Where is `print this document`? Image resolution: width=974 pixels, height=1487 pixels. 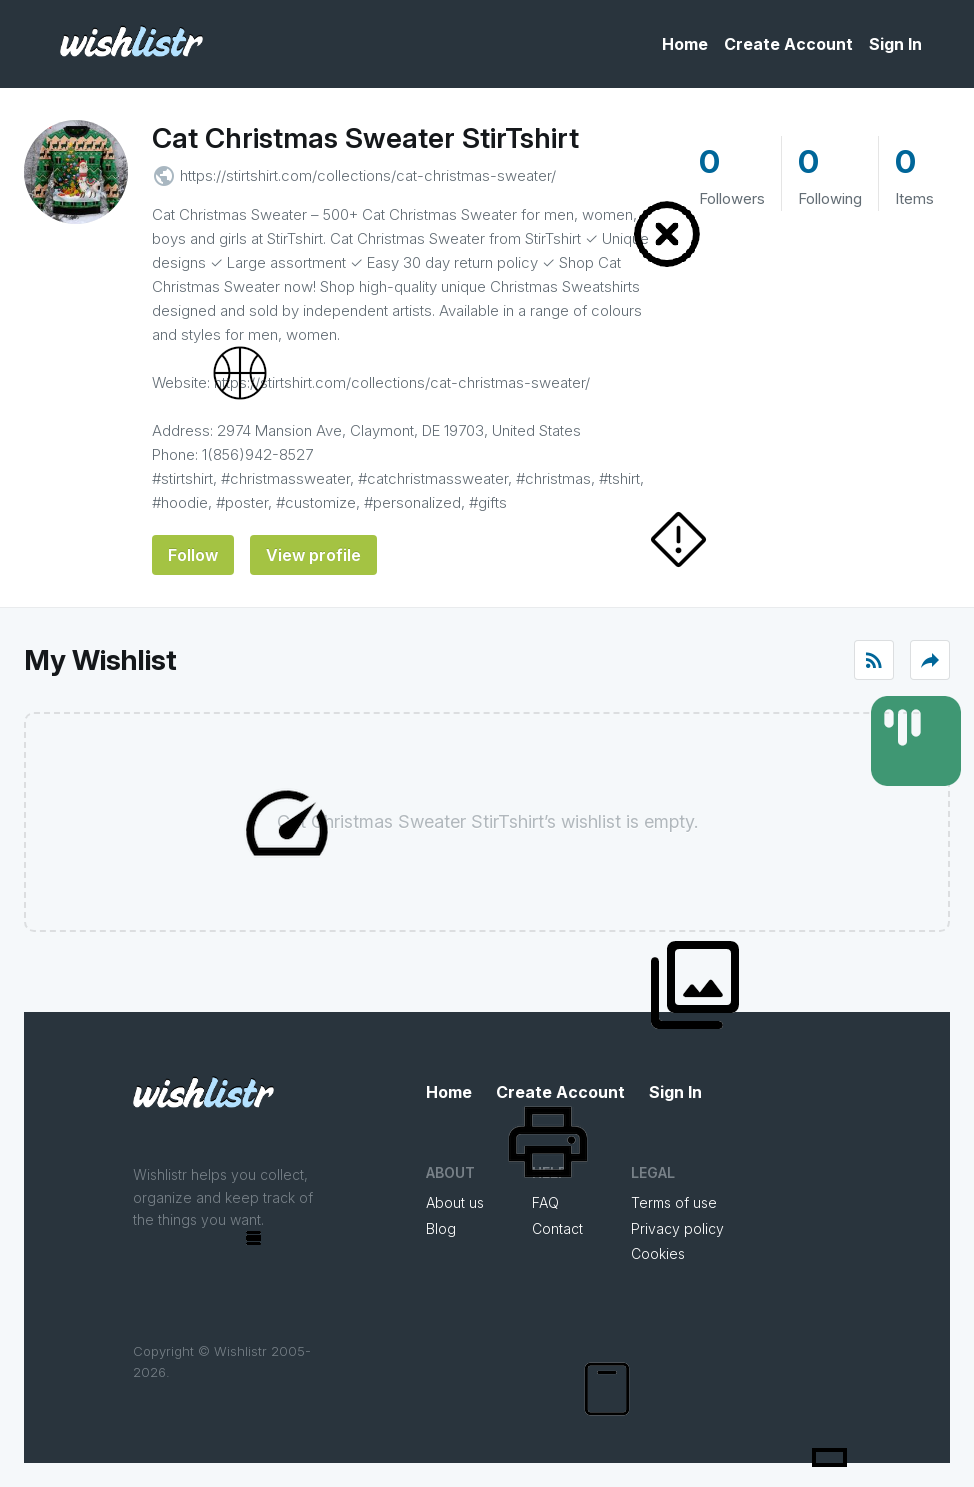
print this document is located at coordinates (548, 1142).